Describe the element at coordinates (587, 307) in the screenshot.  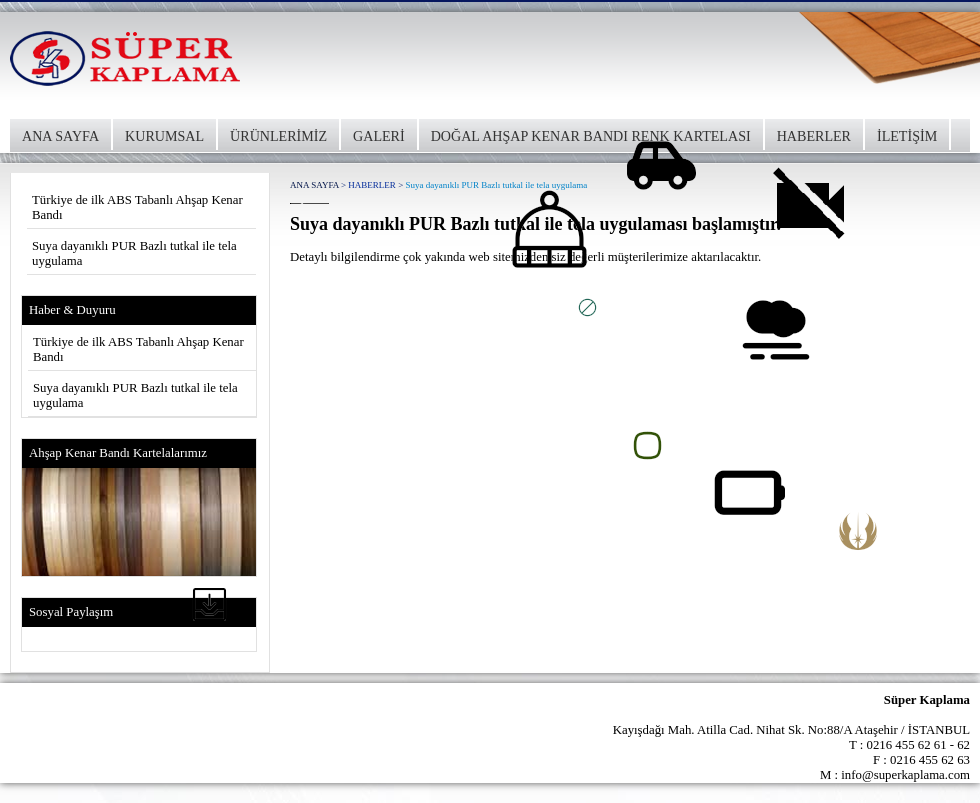
I see `indicates a blocked or prohibited action` at that location.